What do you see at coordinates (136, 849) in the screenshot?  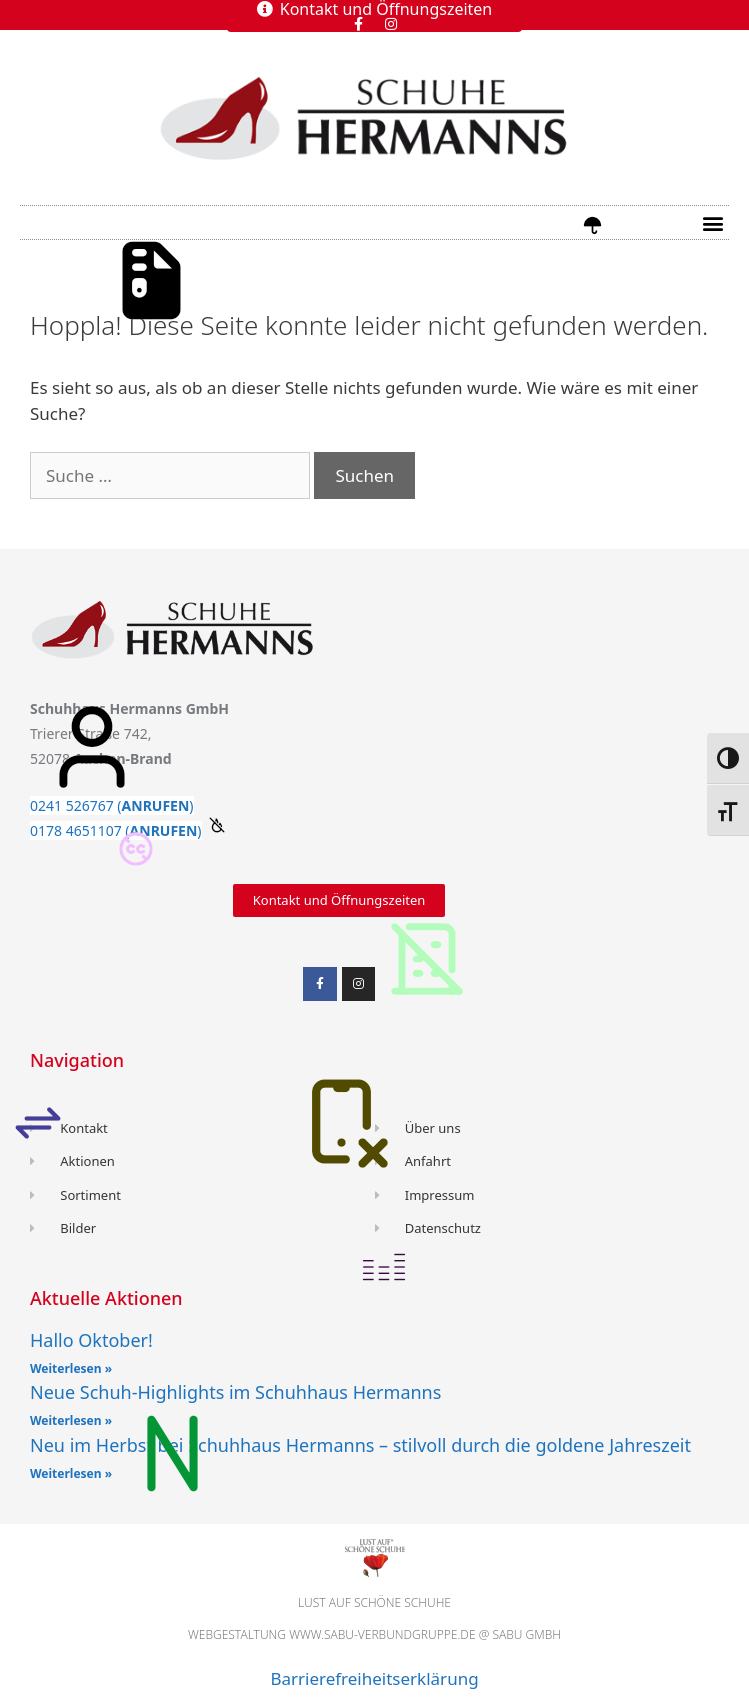 I see `indicates content is not available under creative commons license` at bounding box center [136, 849].